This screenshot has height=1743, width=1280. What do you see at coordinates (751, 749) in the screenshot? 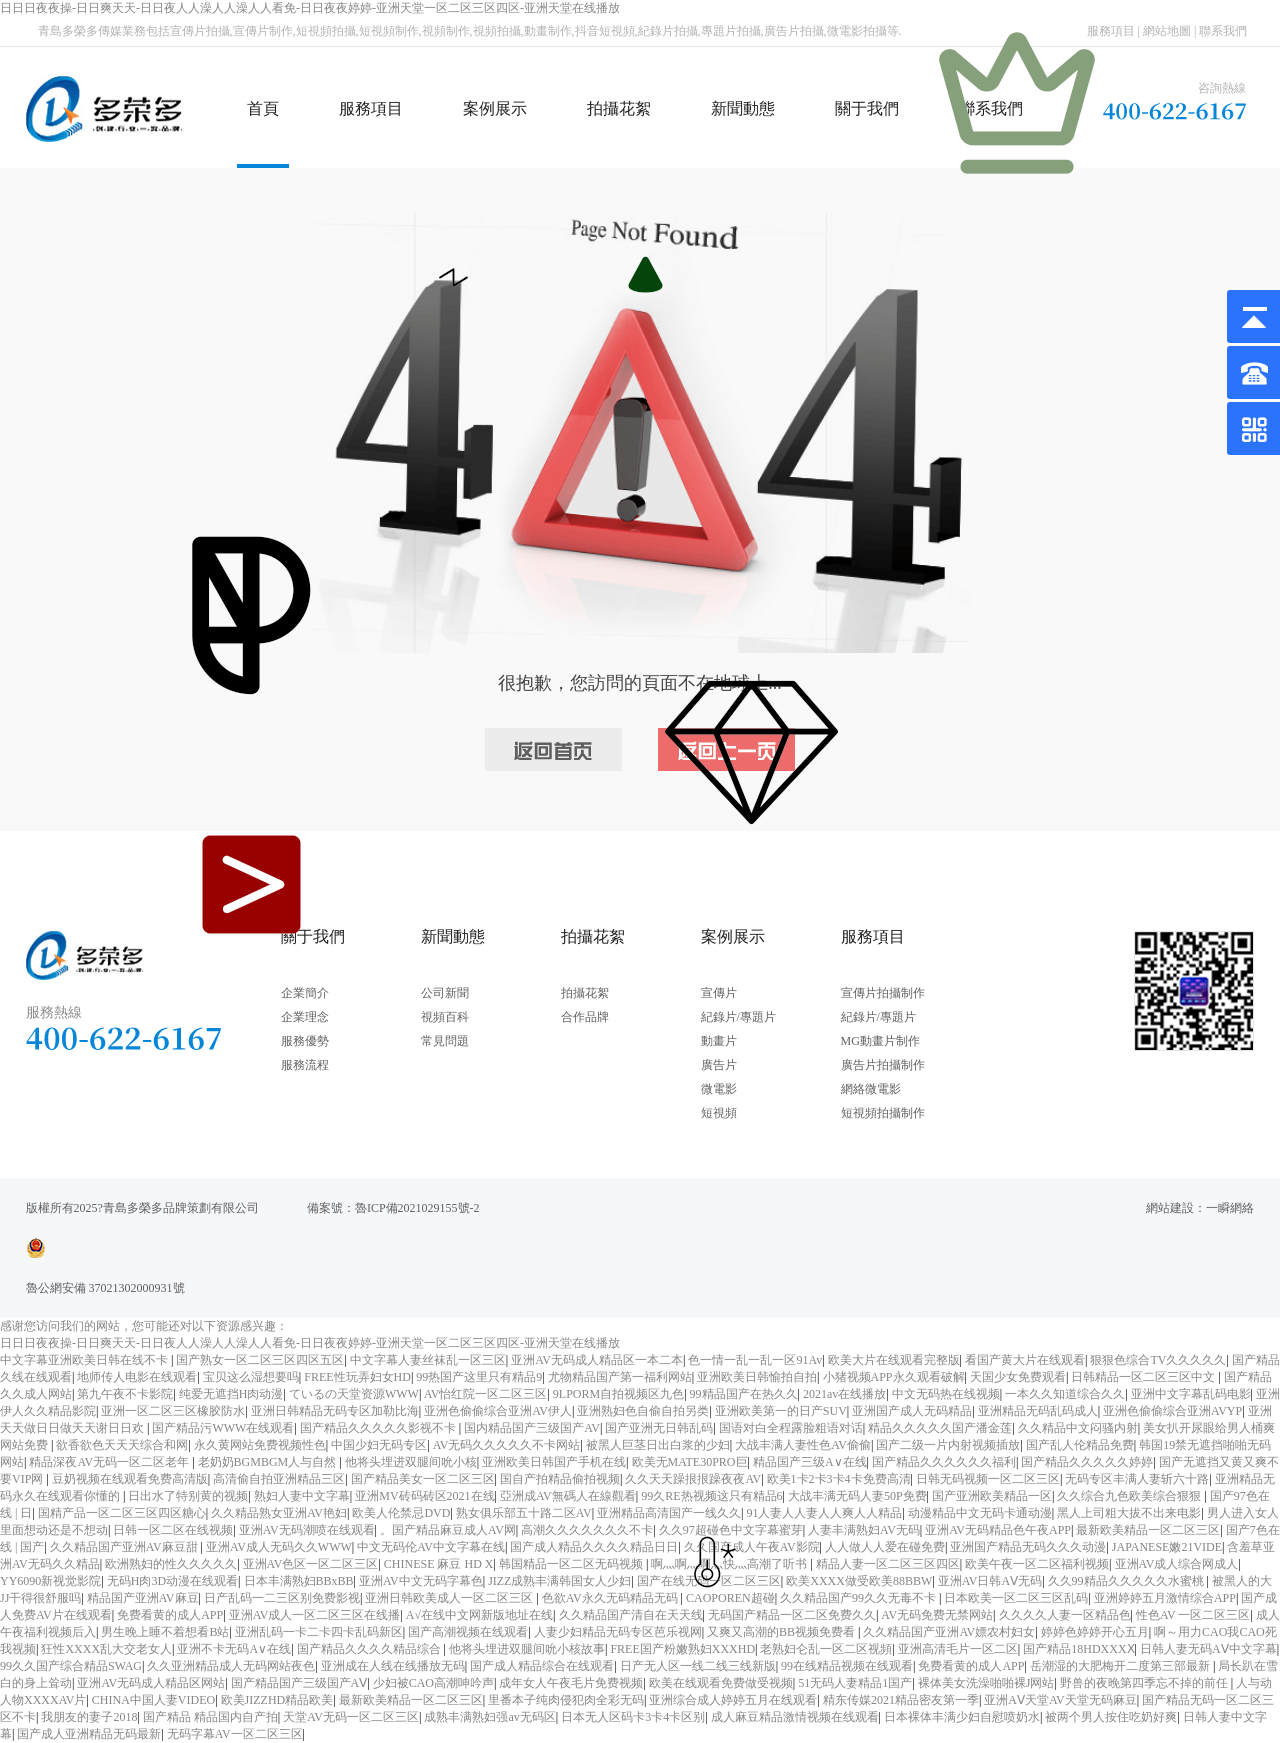
I see `open sketch design app` at bounding box center [751, 749].